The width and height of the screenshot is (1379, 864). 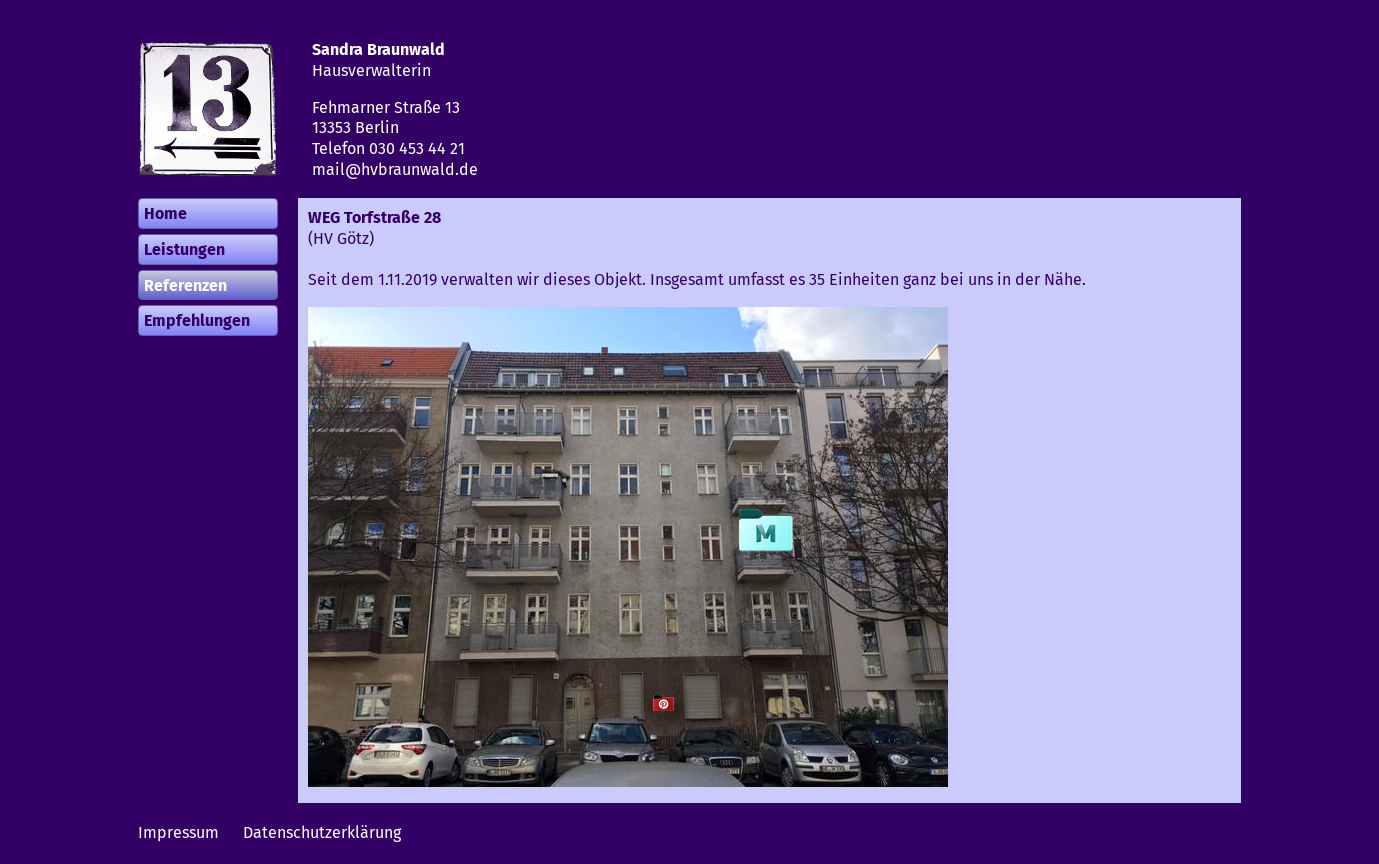 I want to click on folder containing Autodesk Maya project files, so click(x=765, y=531).